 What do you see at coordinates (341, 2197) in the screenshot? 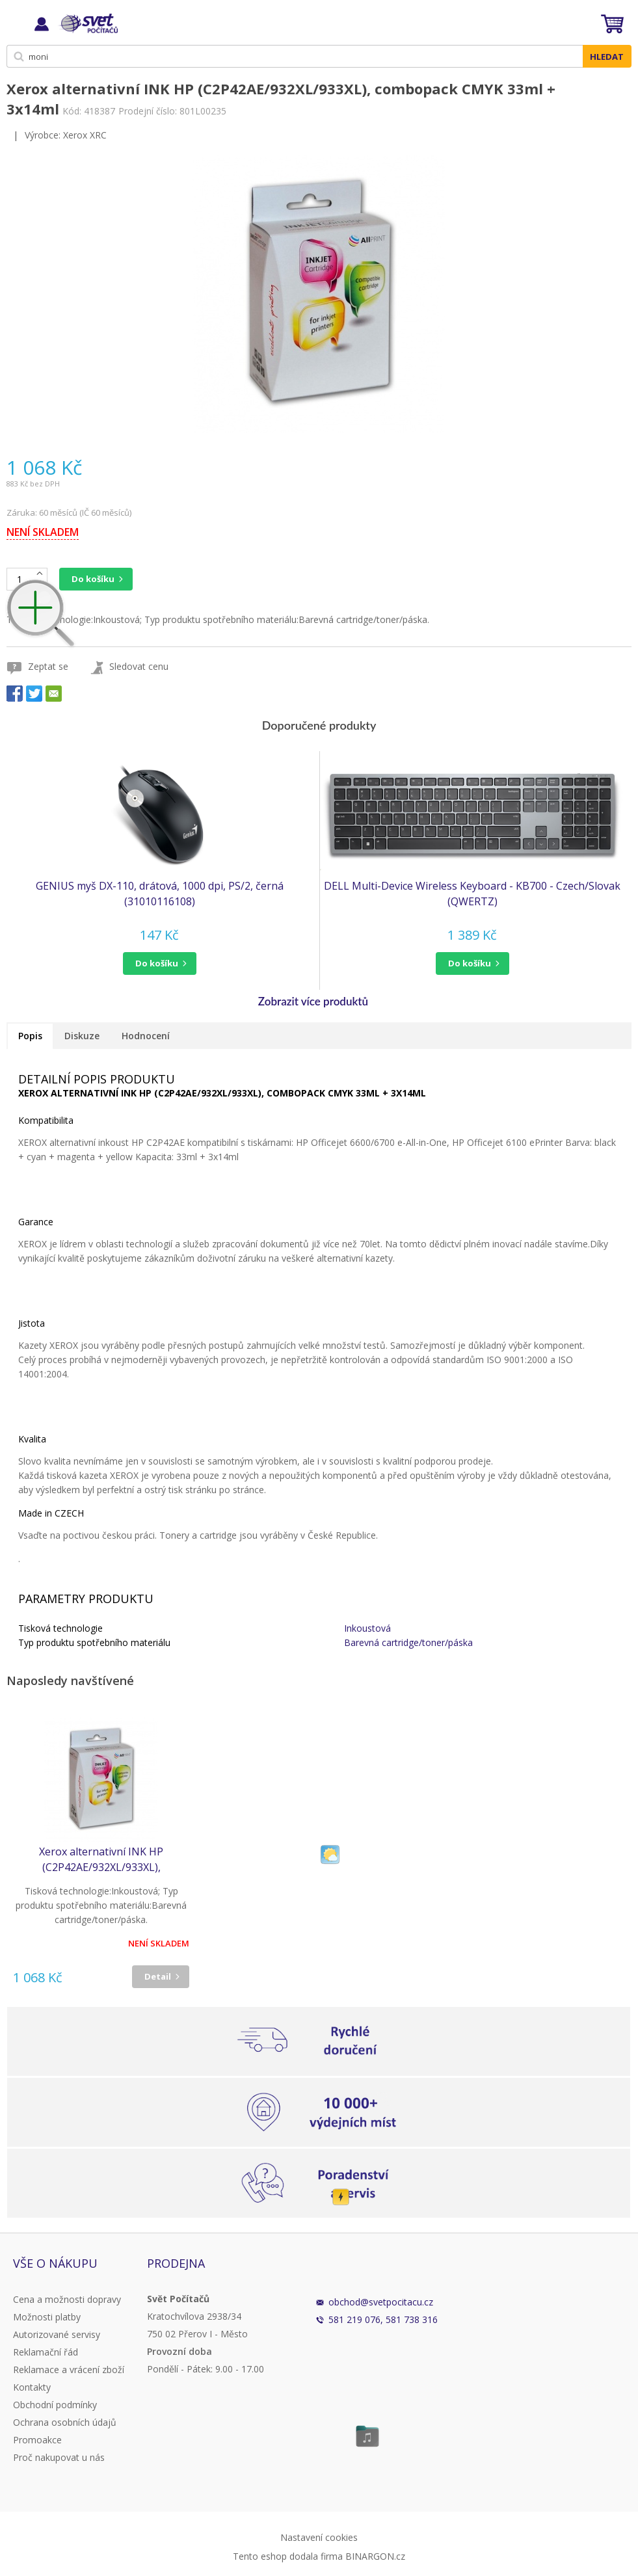
I see `access power and battery settings` at bounding box center [341, 2197].